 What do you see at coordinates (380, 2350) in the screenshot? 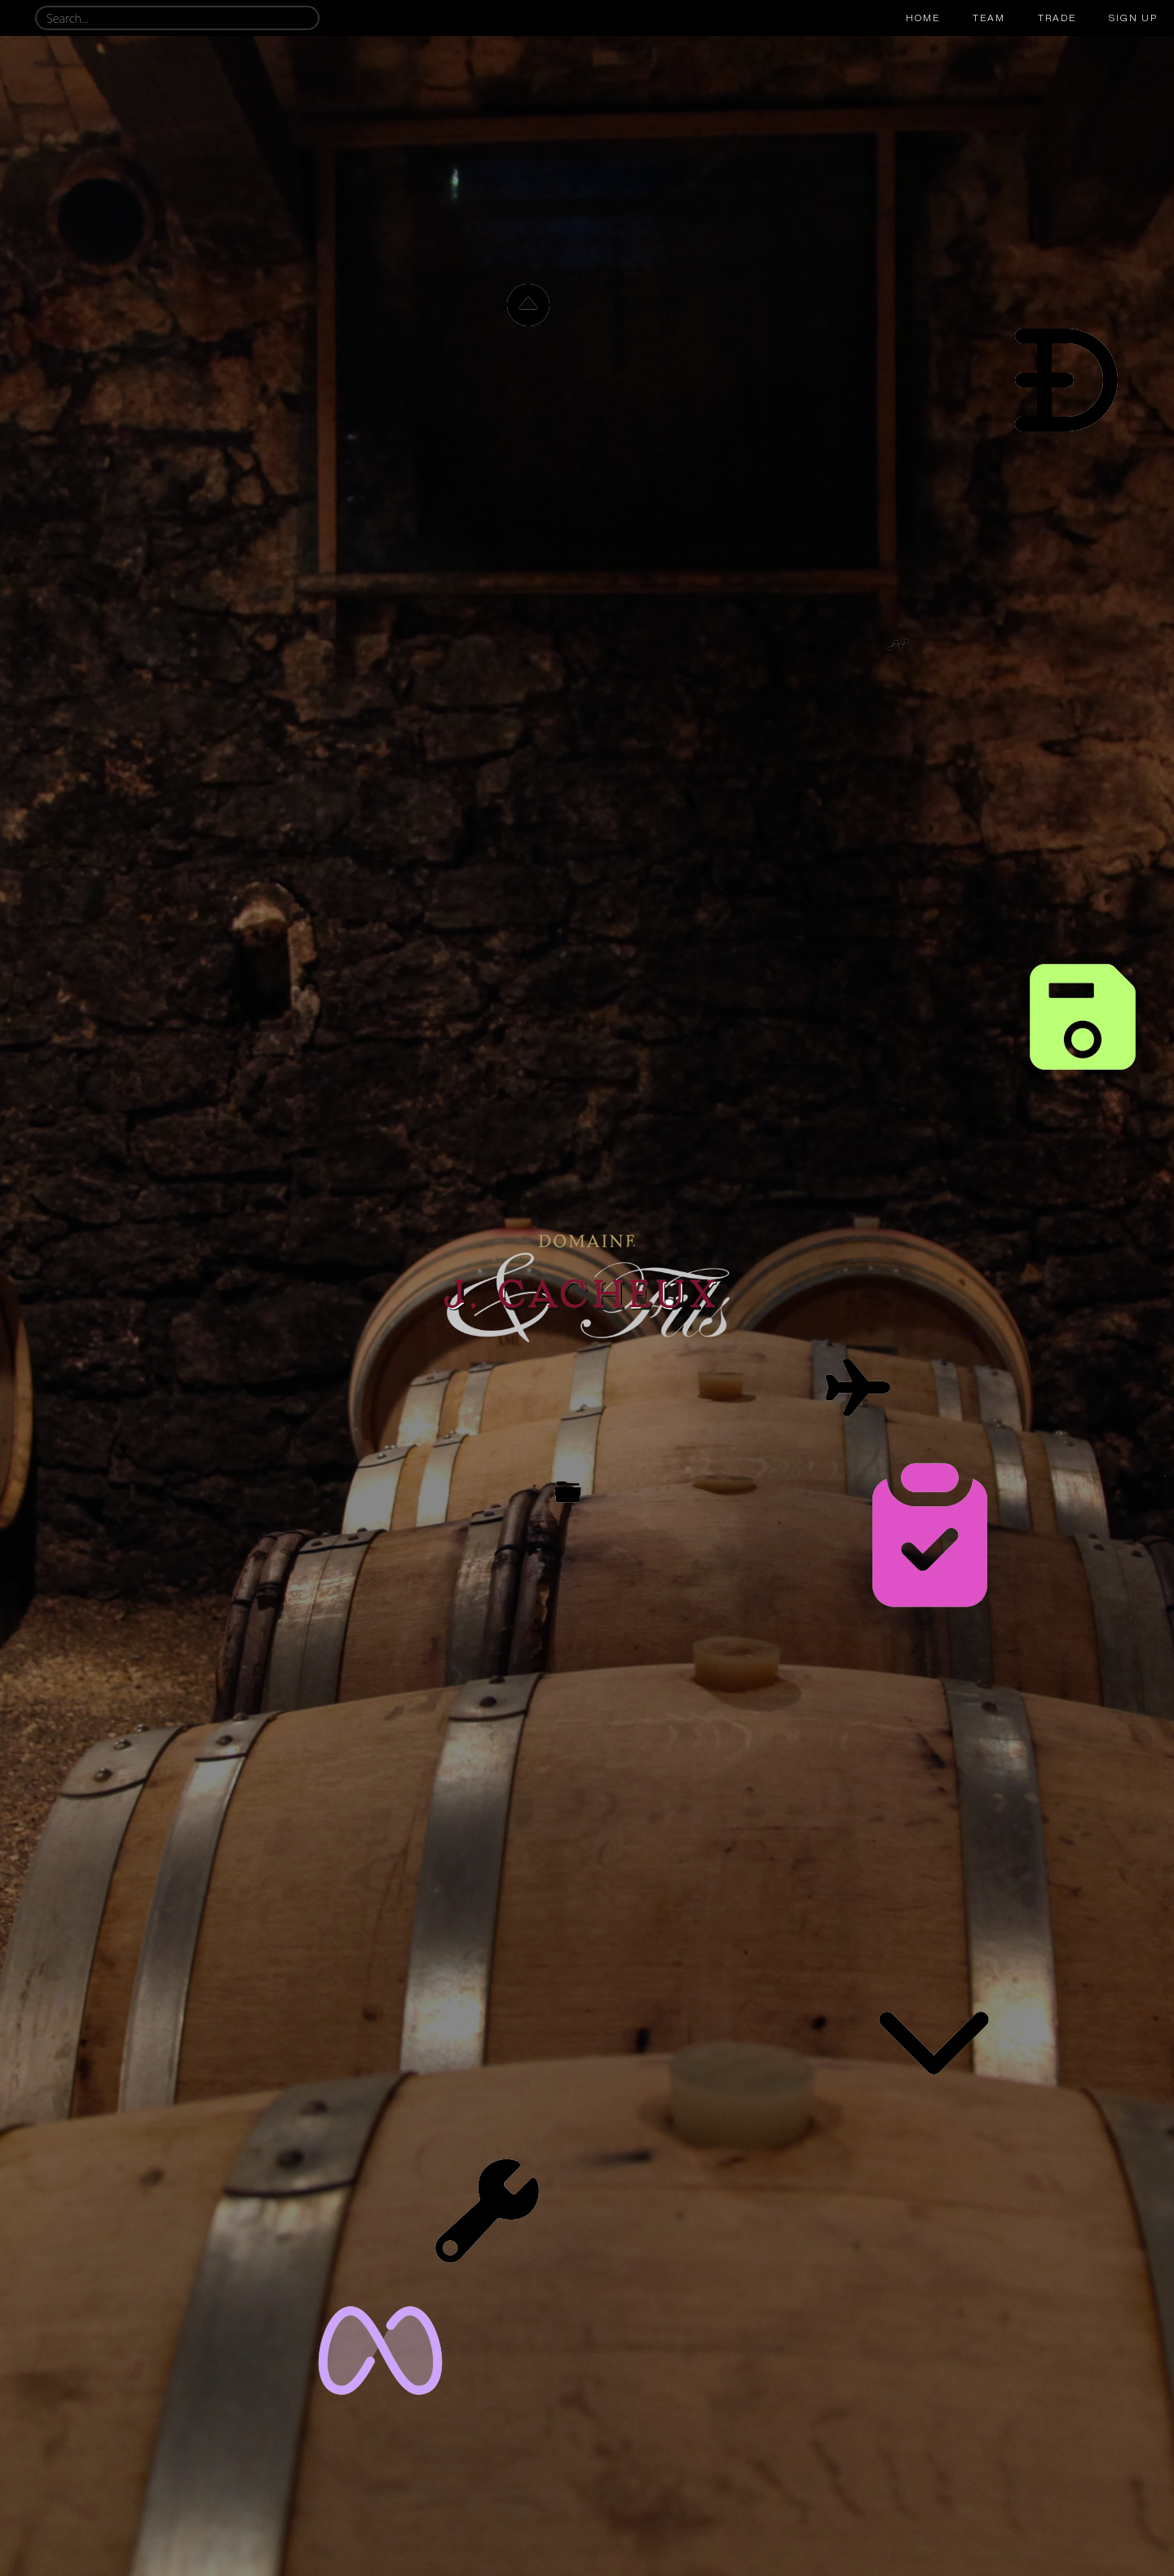
I see `Meta company logo` at bounding box center [380, 2350].